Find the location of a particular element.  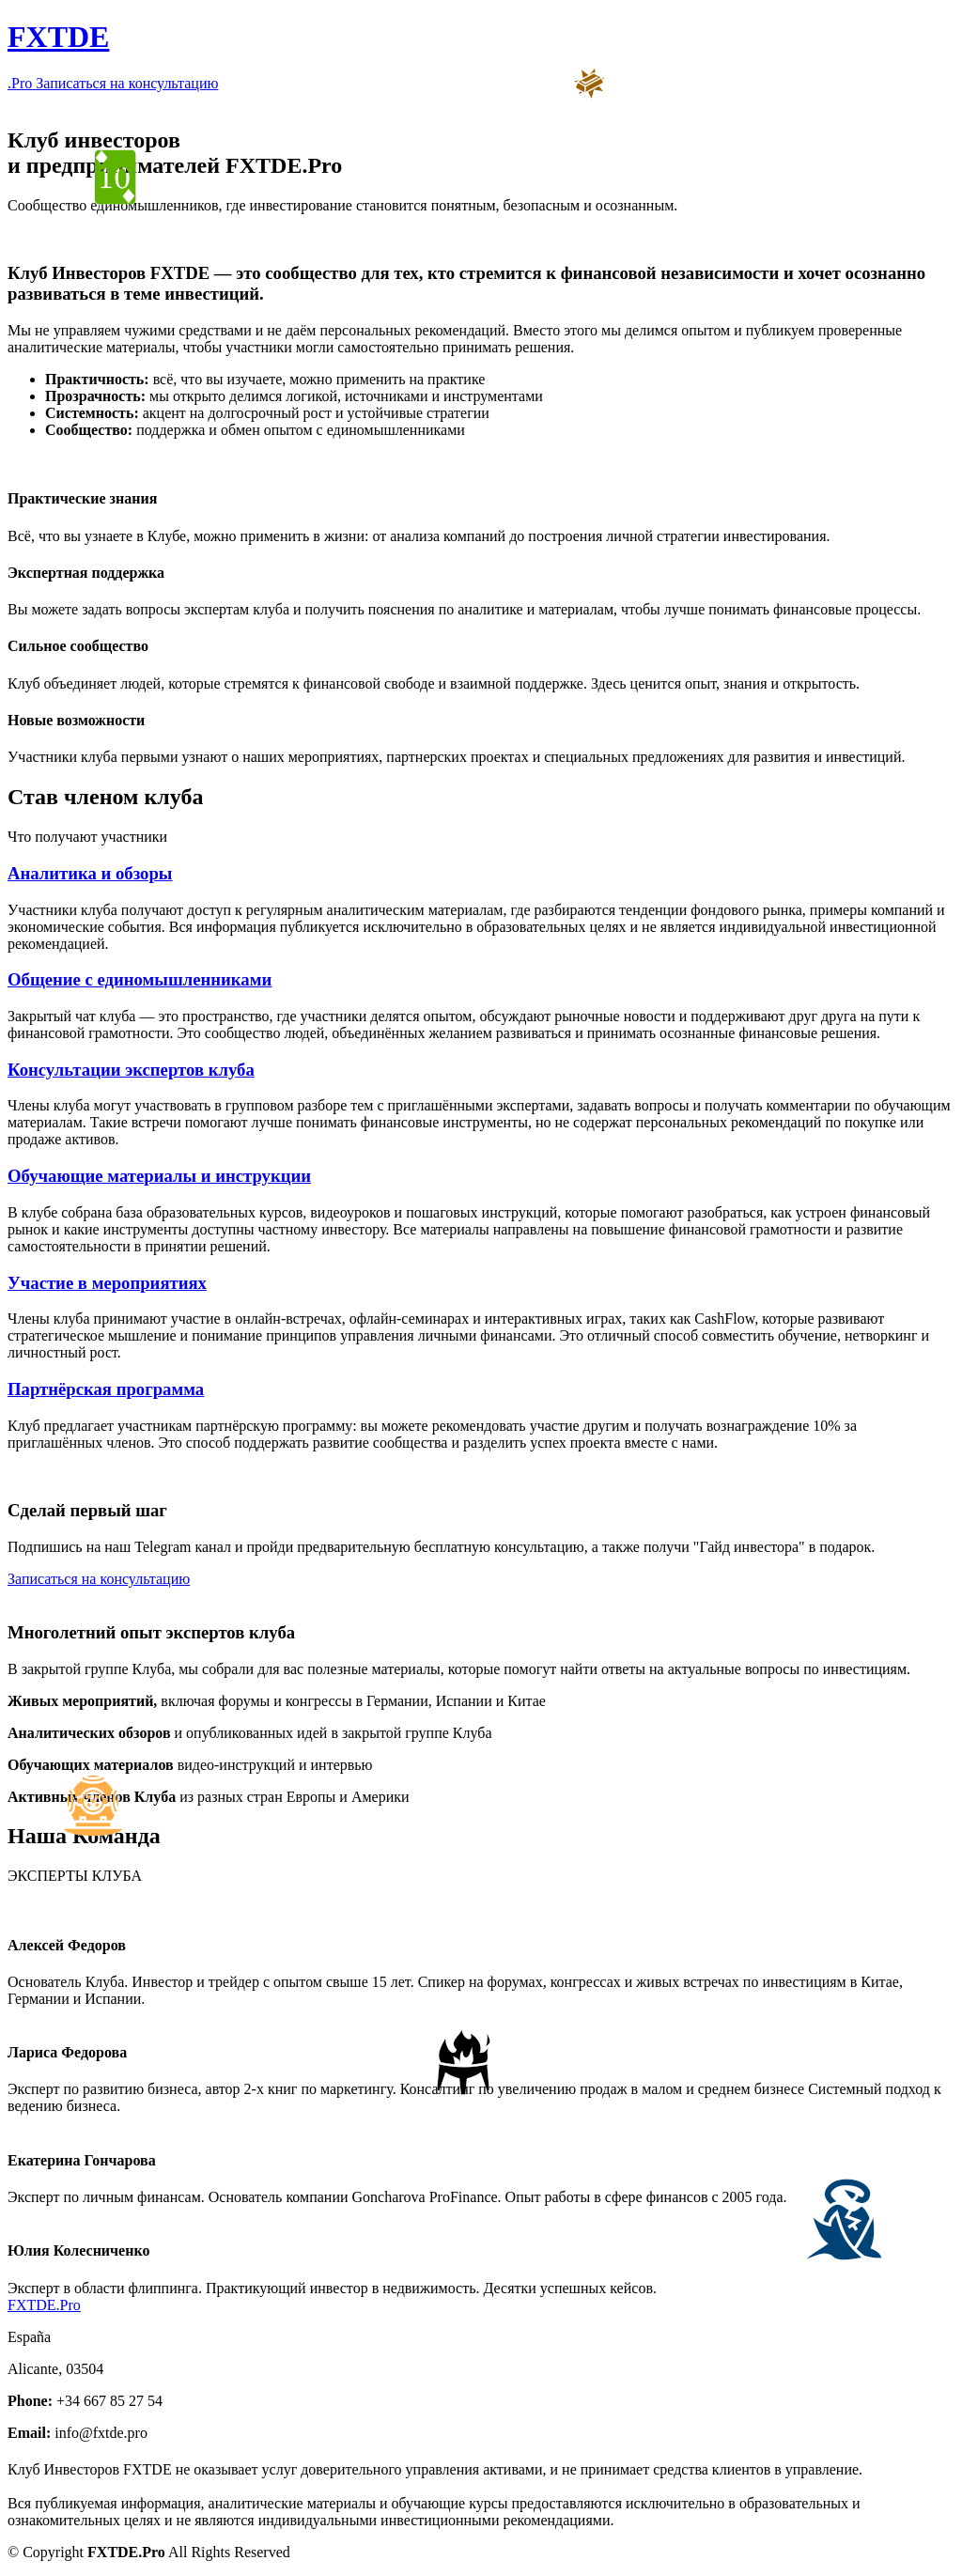

indicates fire pit or outdoor heating element is located at coordinates (463, 2062).